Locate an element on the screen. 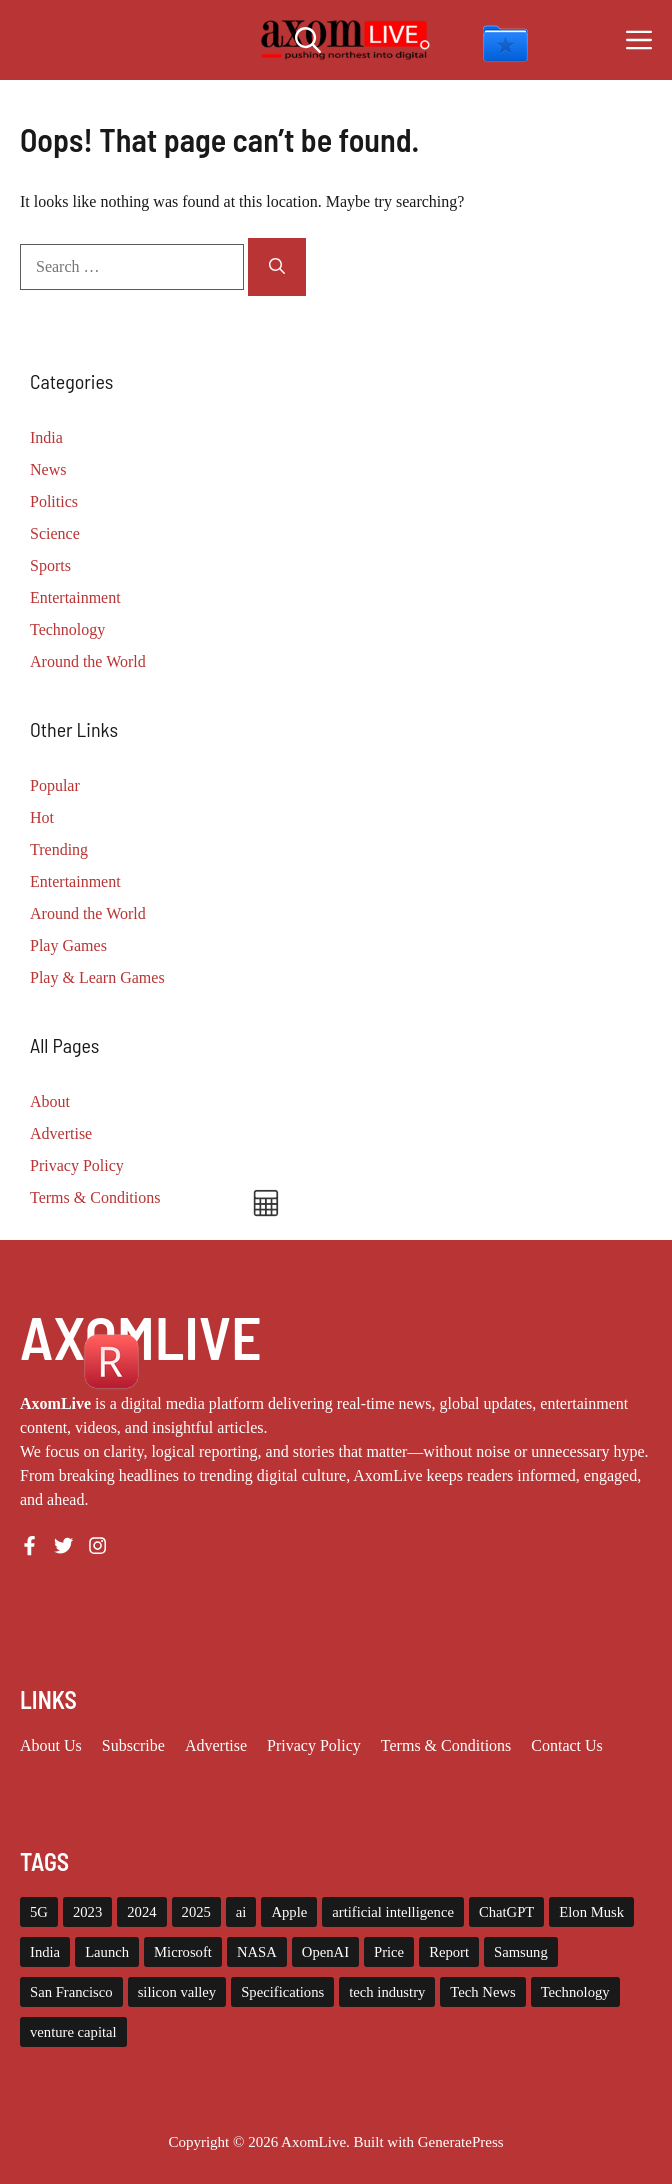 The width and height of the screenshot is (672, 2184). open retext markdown editor is located at coordinates (111, 1361).